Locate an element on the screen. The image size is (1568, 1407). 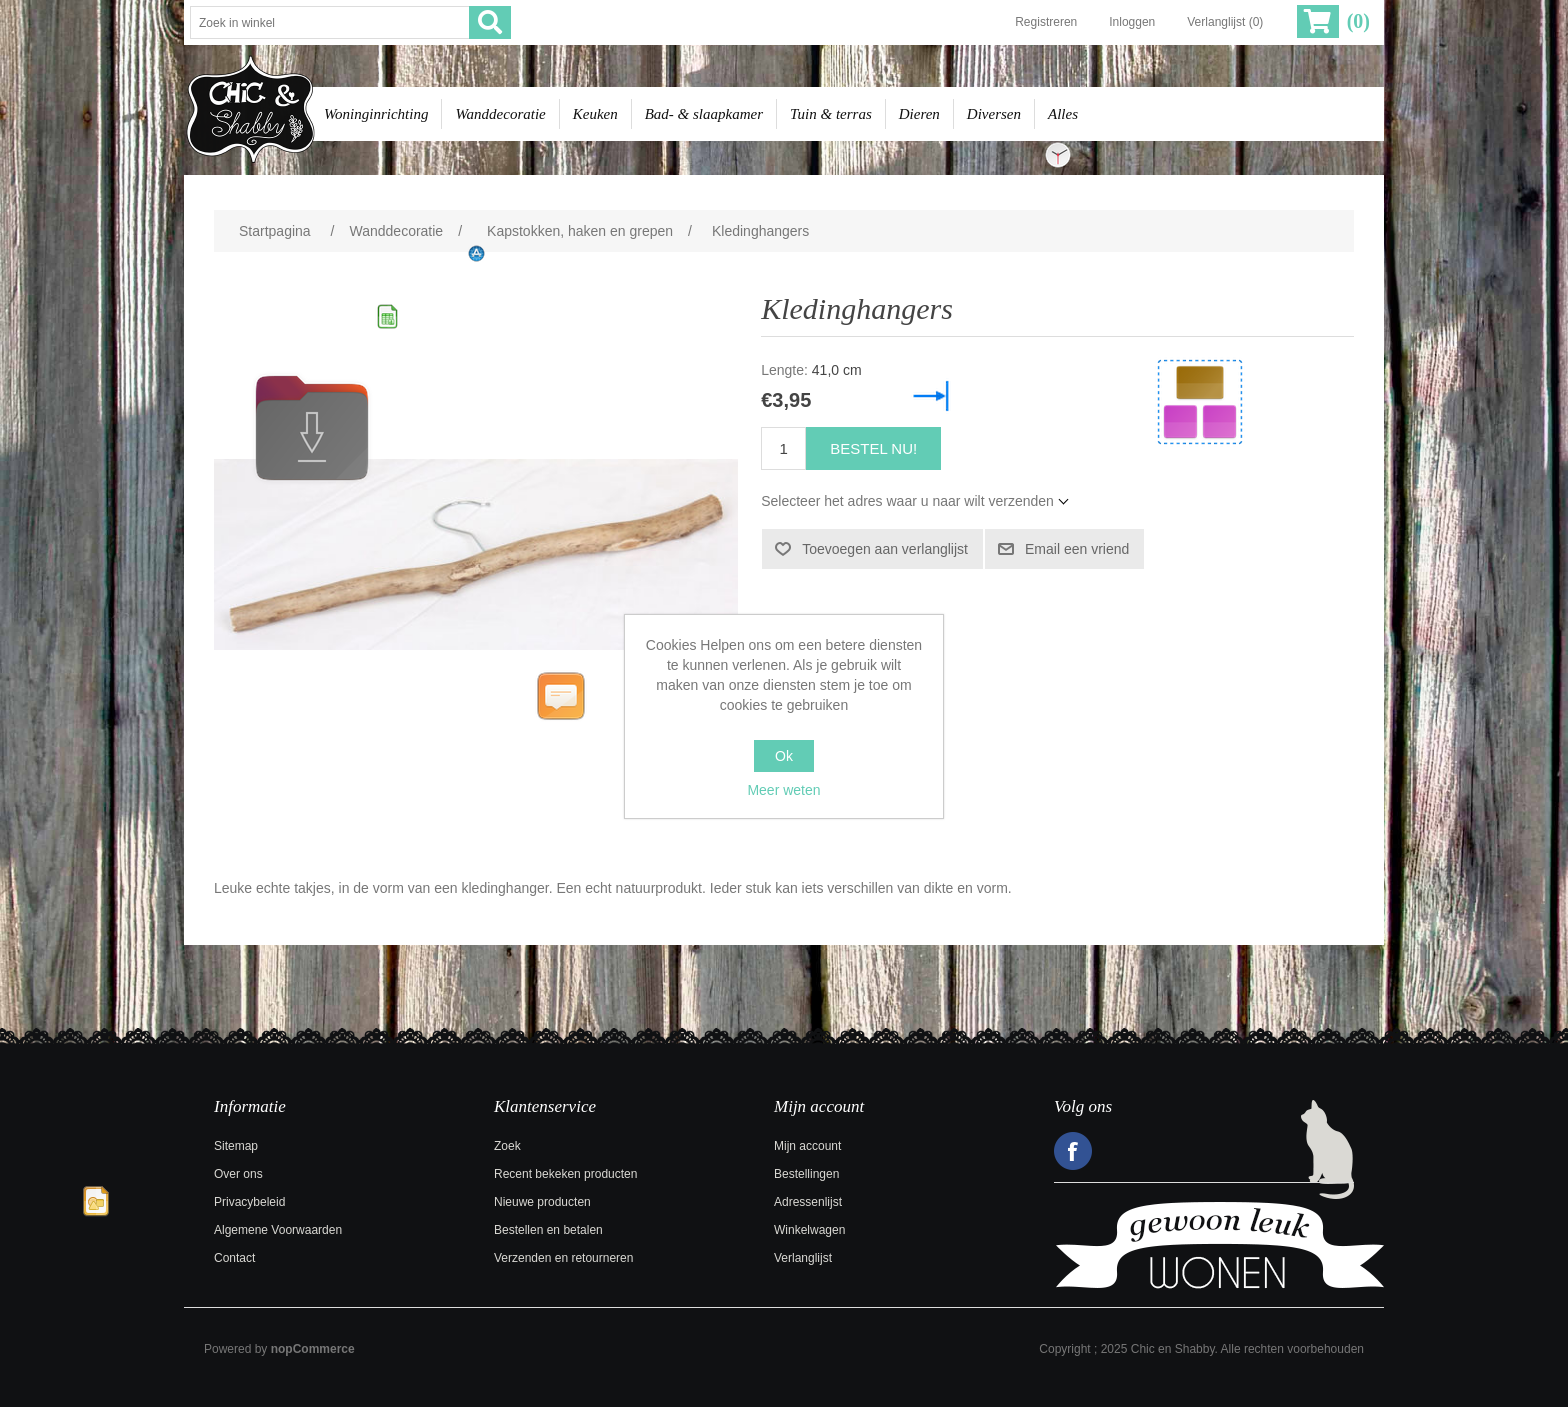
open software properties settings is located at coordinates (476, 253).